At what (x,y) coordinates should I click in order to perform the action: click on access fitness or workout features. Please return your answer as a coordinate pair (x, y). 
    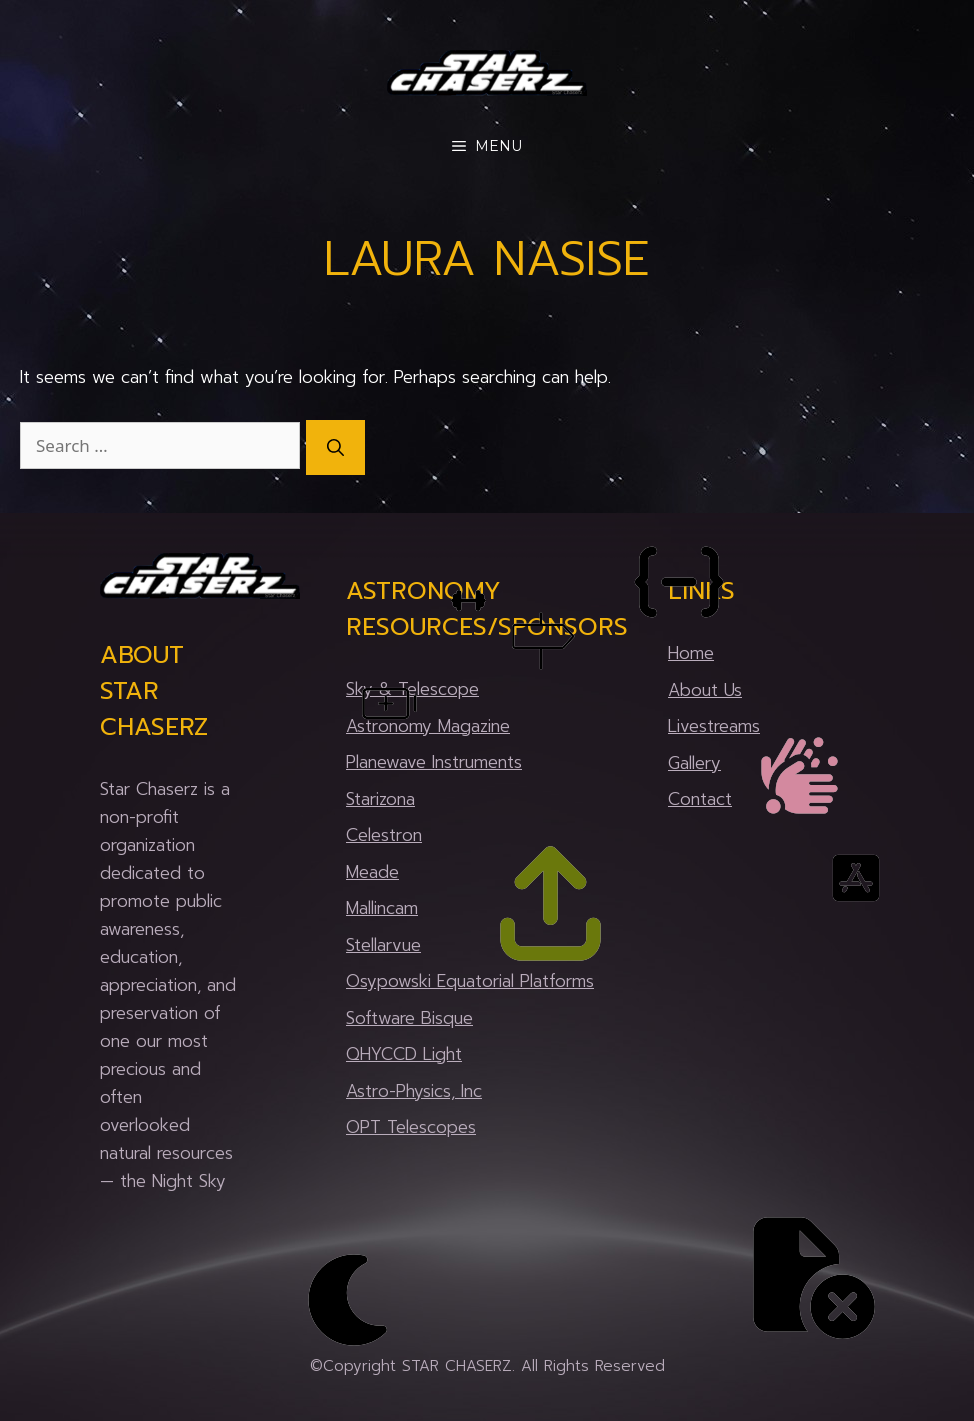
    Looking at the image, I should click on (468, 600).